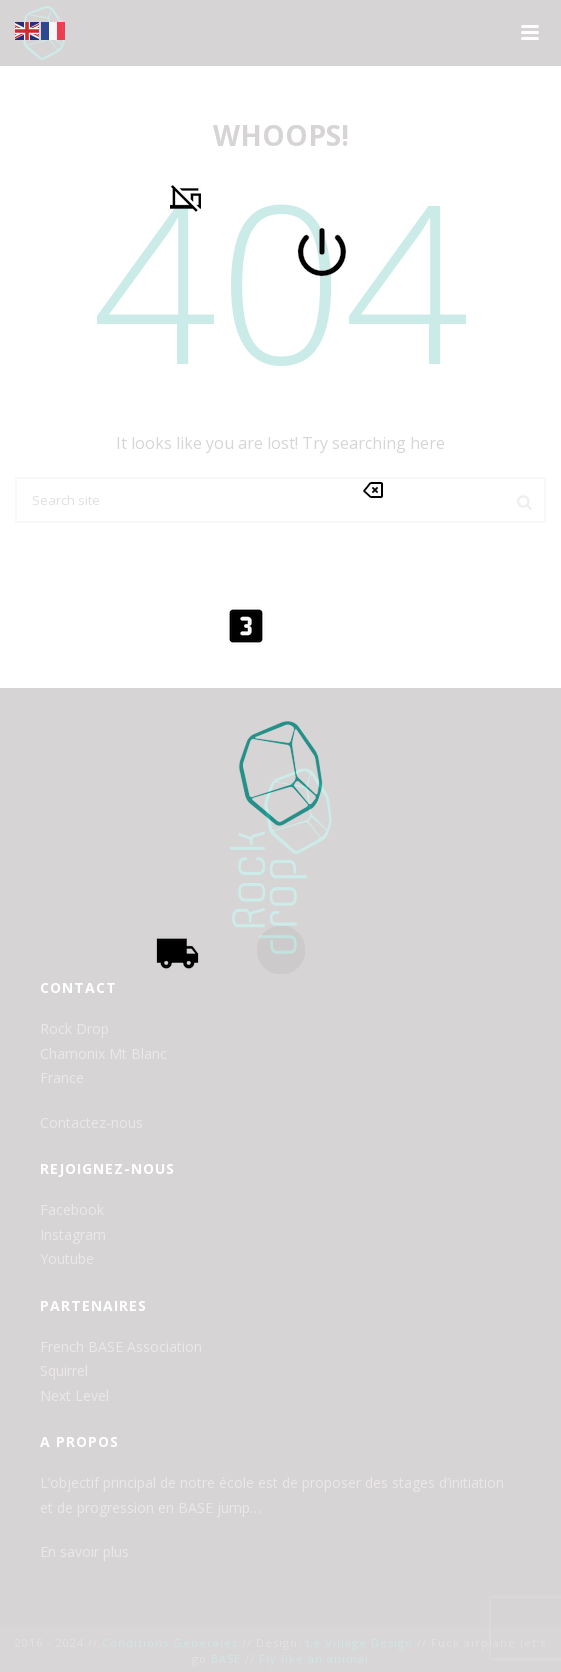 This screenshot has height=1672, width=561. I want to click on power on or off the device, so click(322, 252).